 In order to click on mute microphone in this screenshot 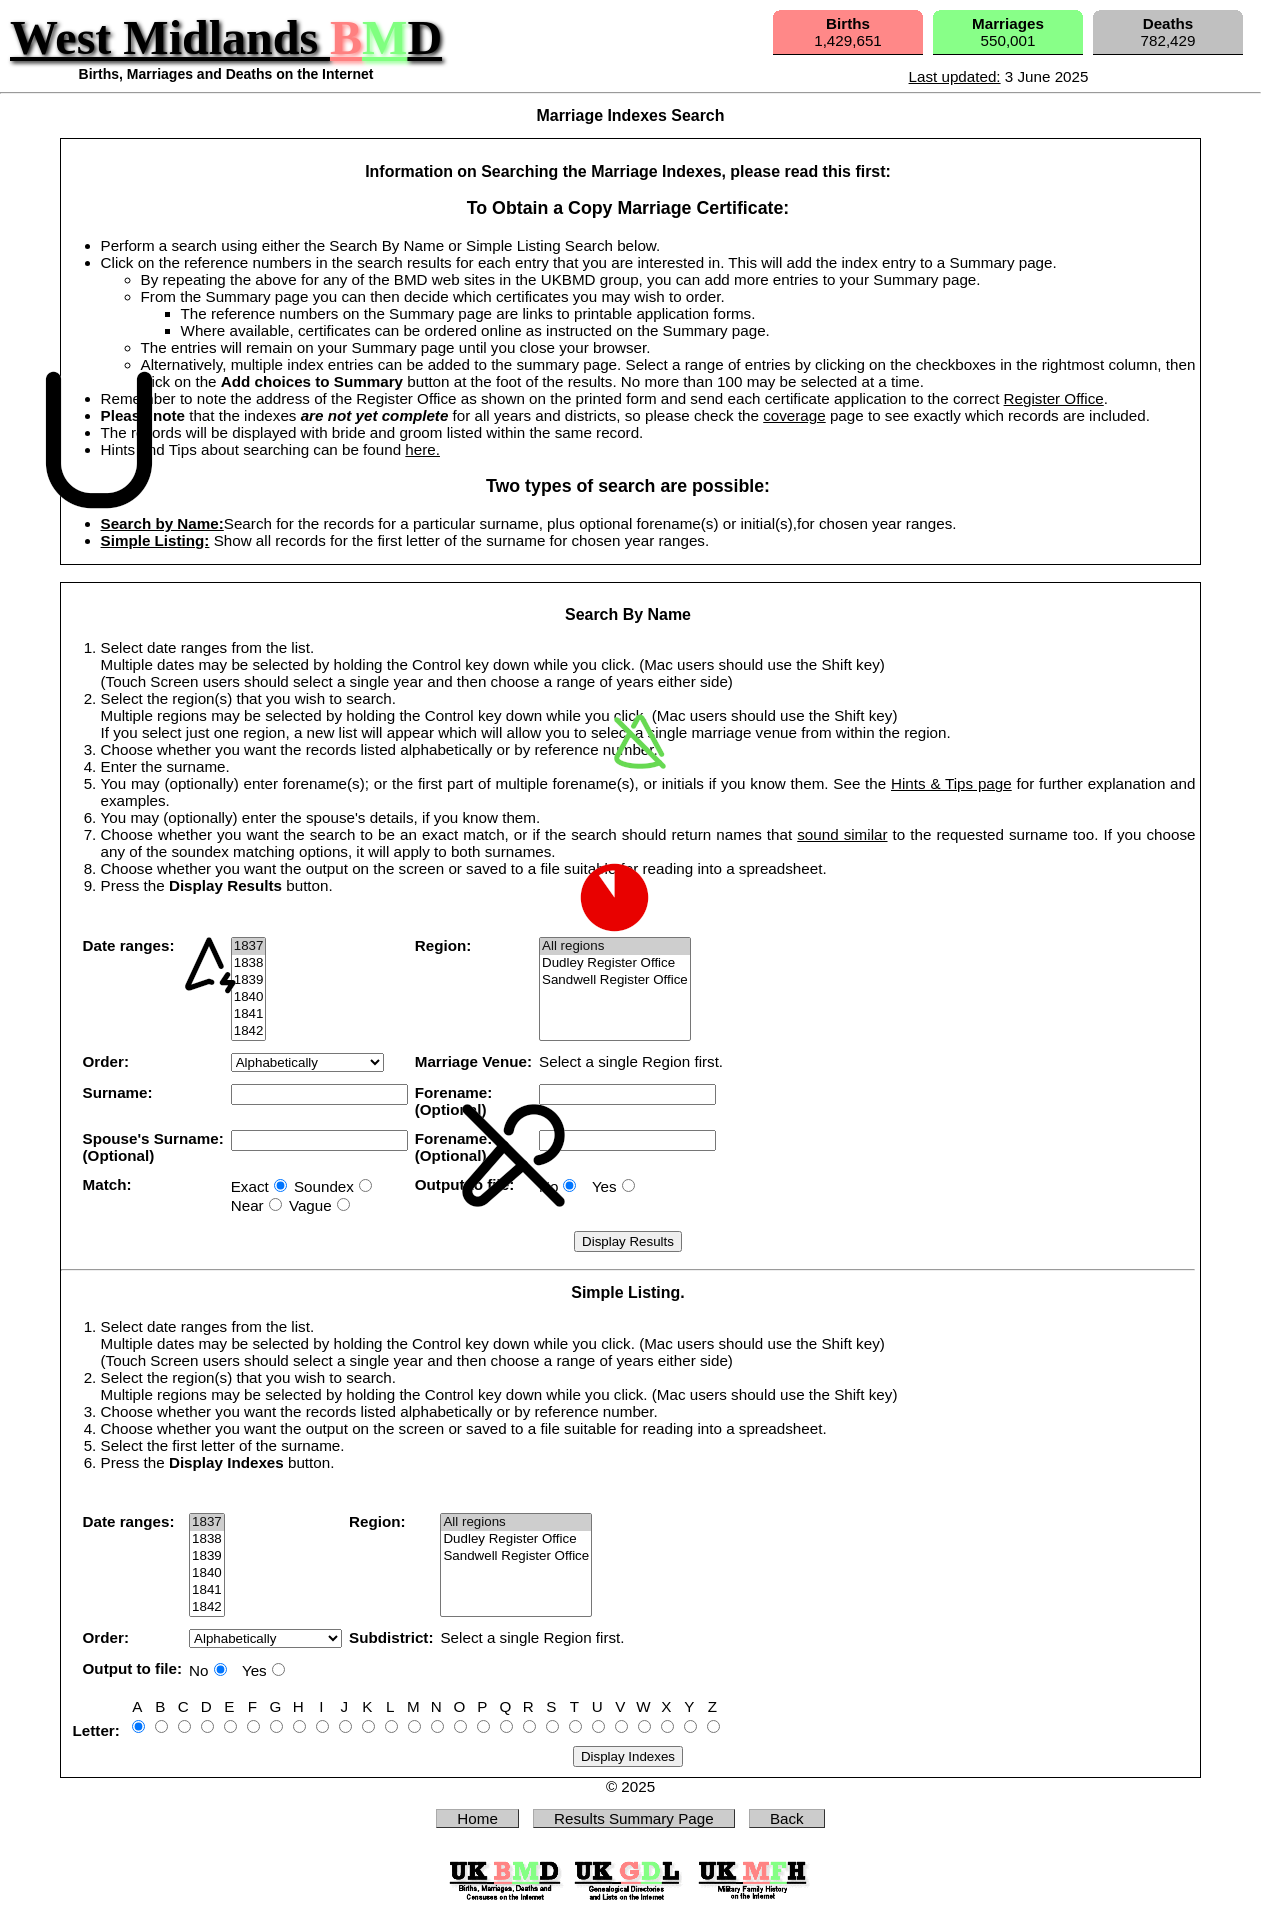, I will do `click(513, 1155)`.